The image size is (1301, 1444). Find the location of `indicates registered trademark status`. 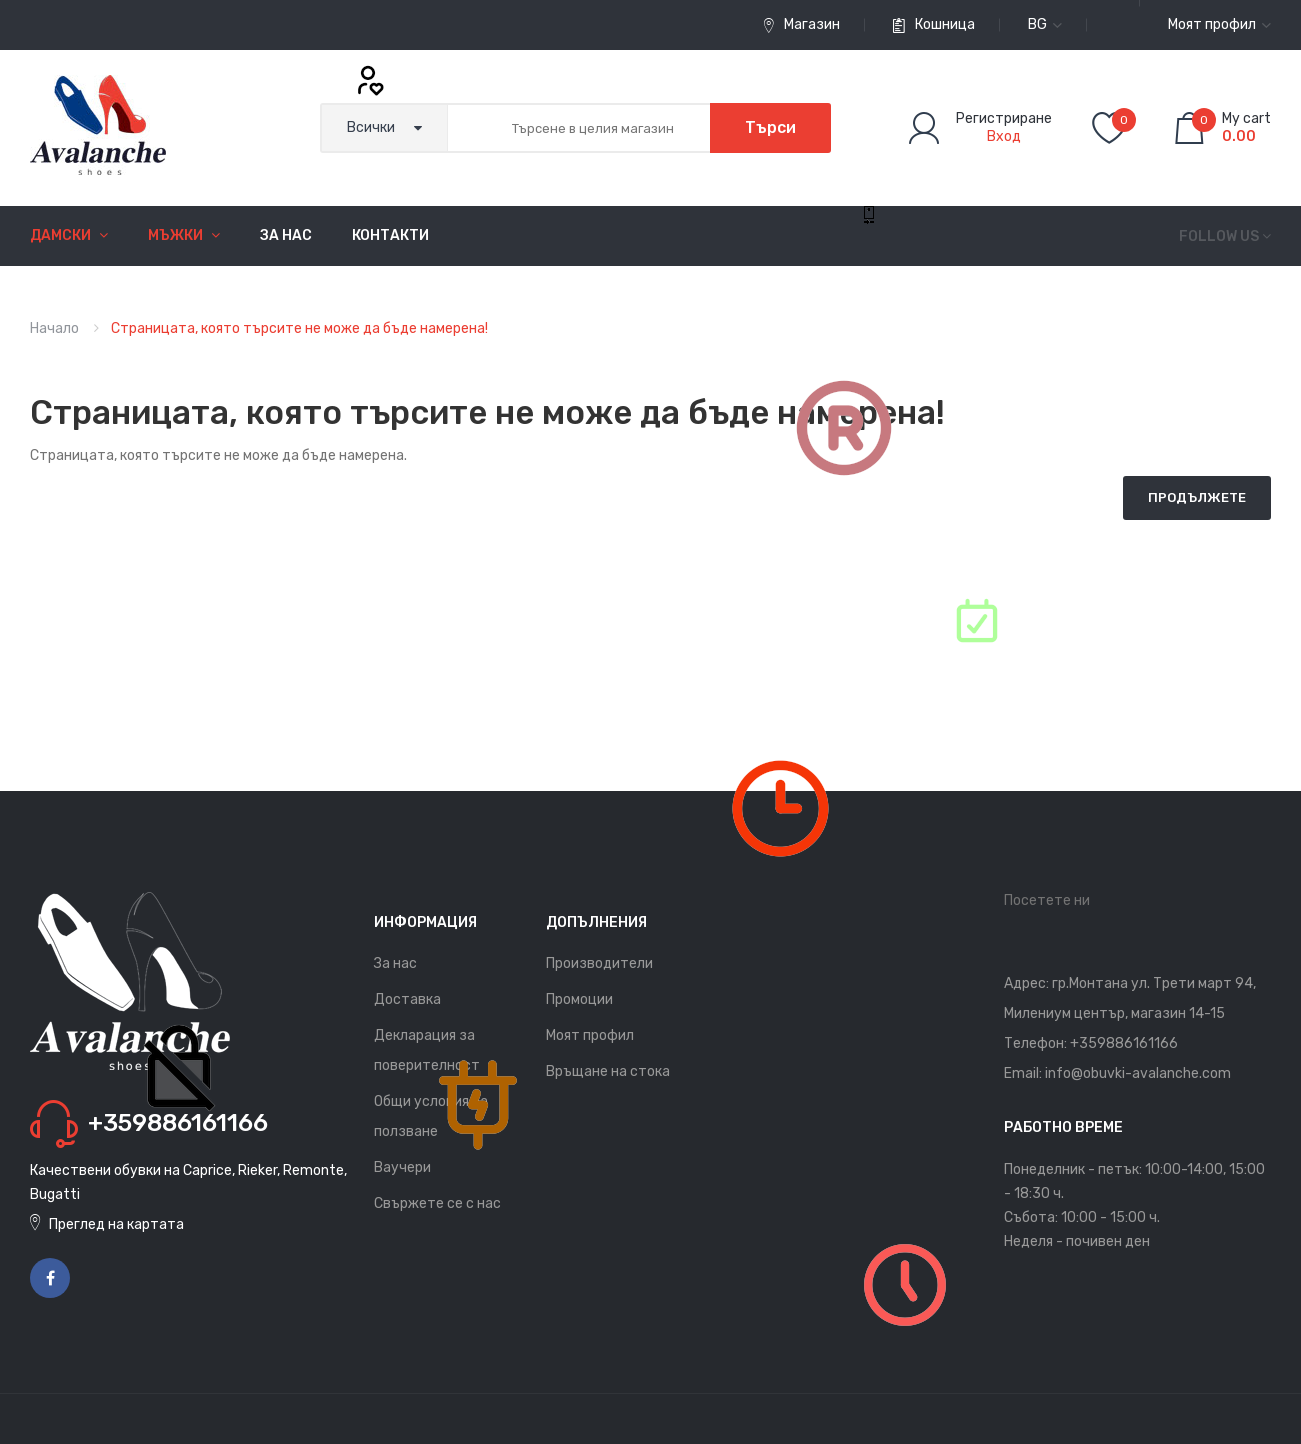

indicates registered trademark status is located at coordinates (844, 428).